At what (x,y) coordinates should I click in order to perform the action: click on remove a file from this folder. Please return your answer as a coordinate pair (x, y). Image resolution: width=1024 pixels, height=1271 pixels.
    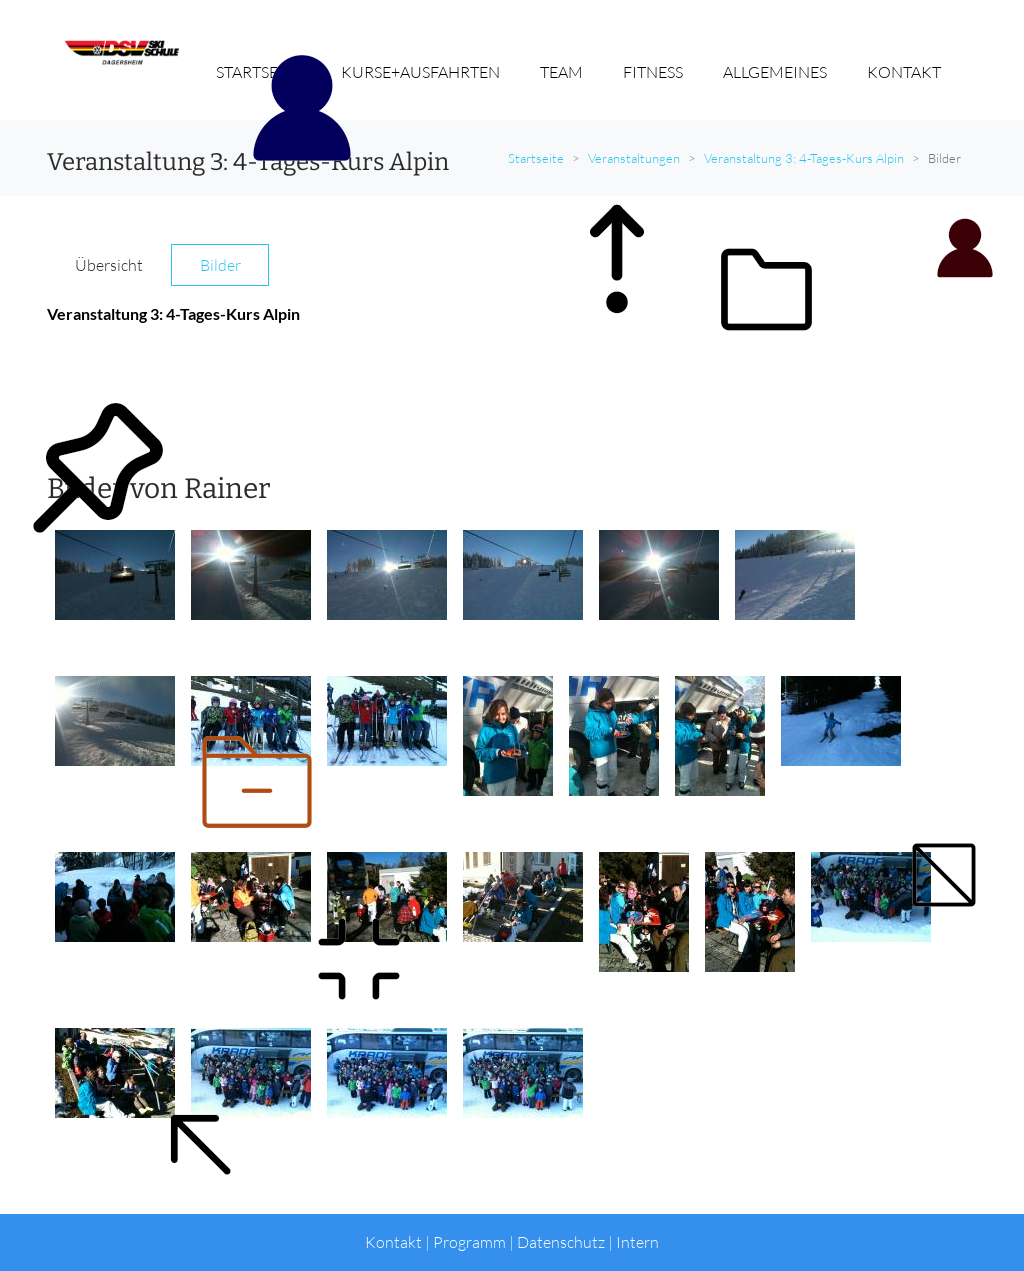
    Looking at the image, I should click on (257, 782).